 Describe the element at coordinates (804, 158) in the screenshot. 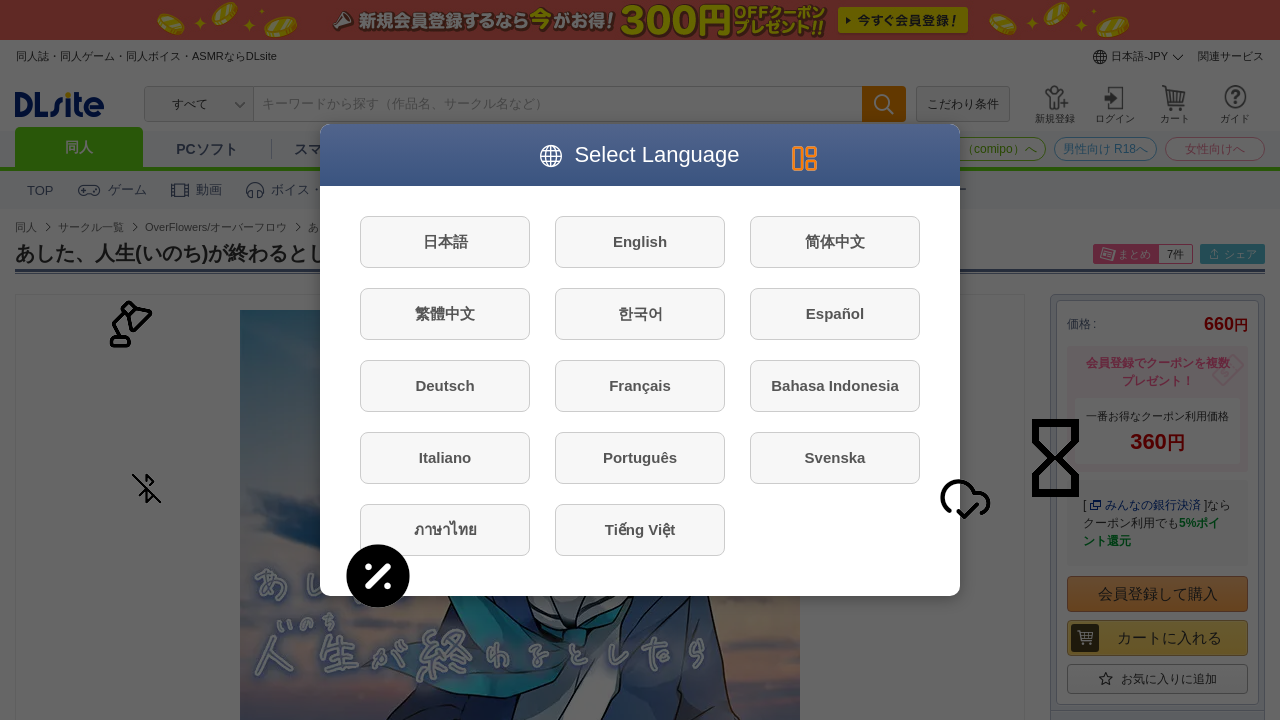

I see `toggle left sidebar panel` at that location.